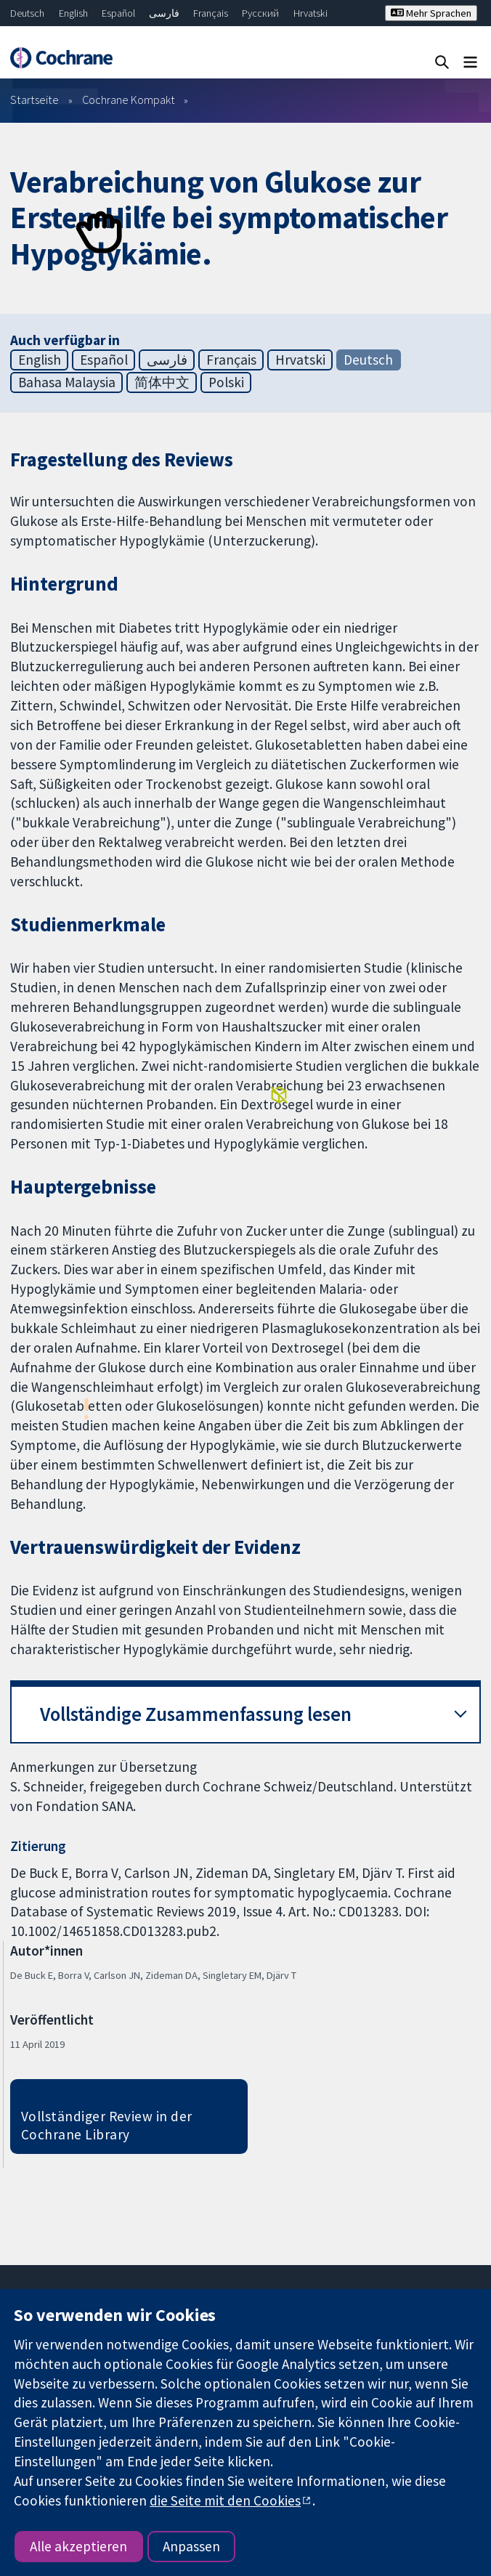 This screenshot has width=491, height=2576. What do you see at coordinates (279, 1095) in the screenshot?
I see `package or shipment unavailable` at bounding box center [279, 1095].